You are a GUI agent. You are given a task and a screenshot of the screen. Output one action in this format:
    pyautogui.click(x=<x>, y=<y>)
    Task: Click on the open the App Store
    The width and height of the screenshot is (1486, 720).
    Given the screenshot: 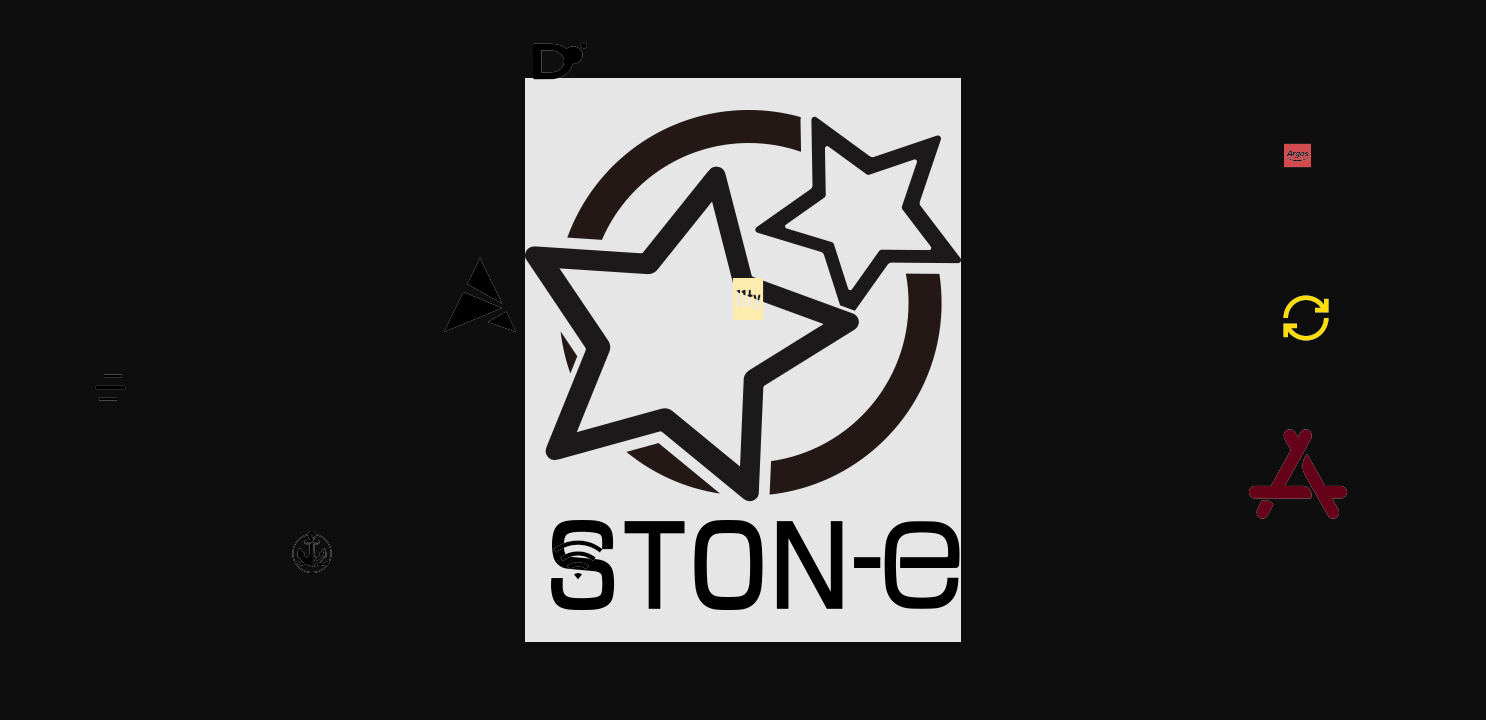 What is the action you would take?
    pyautogui.click(x=1298, y=474)
    